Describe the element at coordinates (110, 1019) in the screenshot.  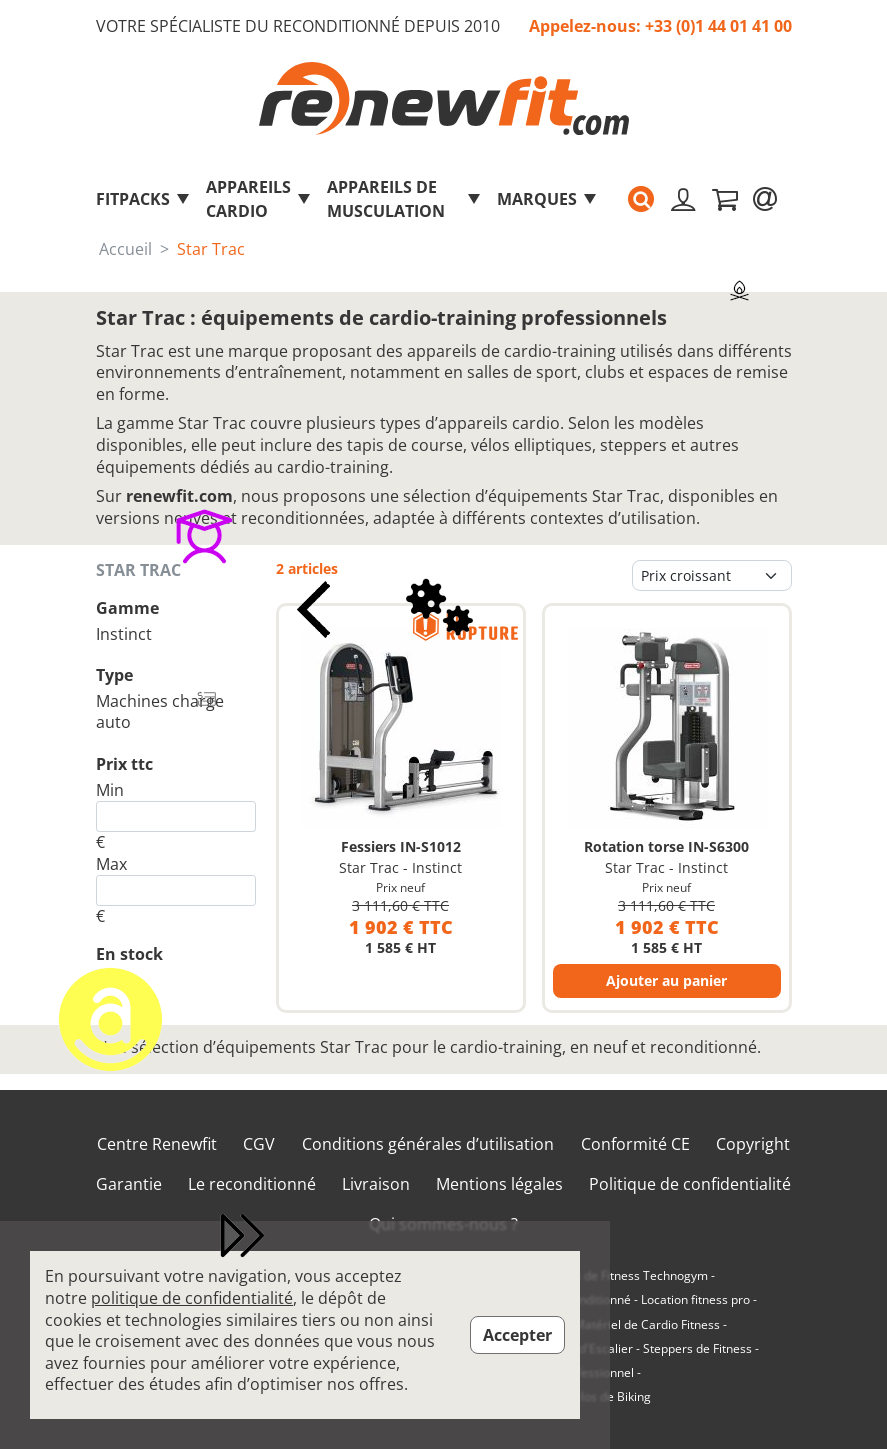
I see `open the Amazon app or website` at that location.